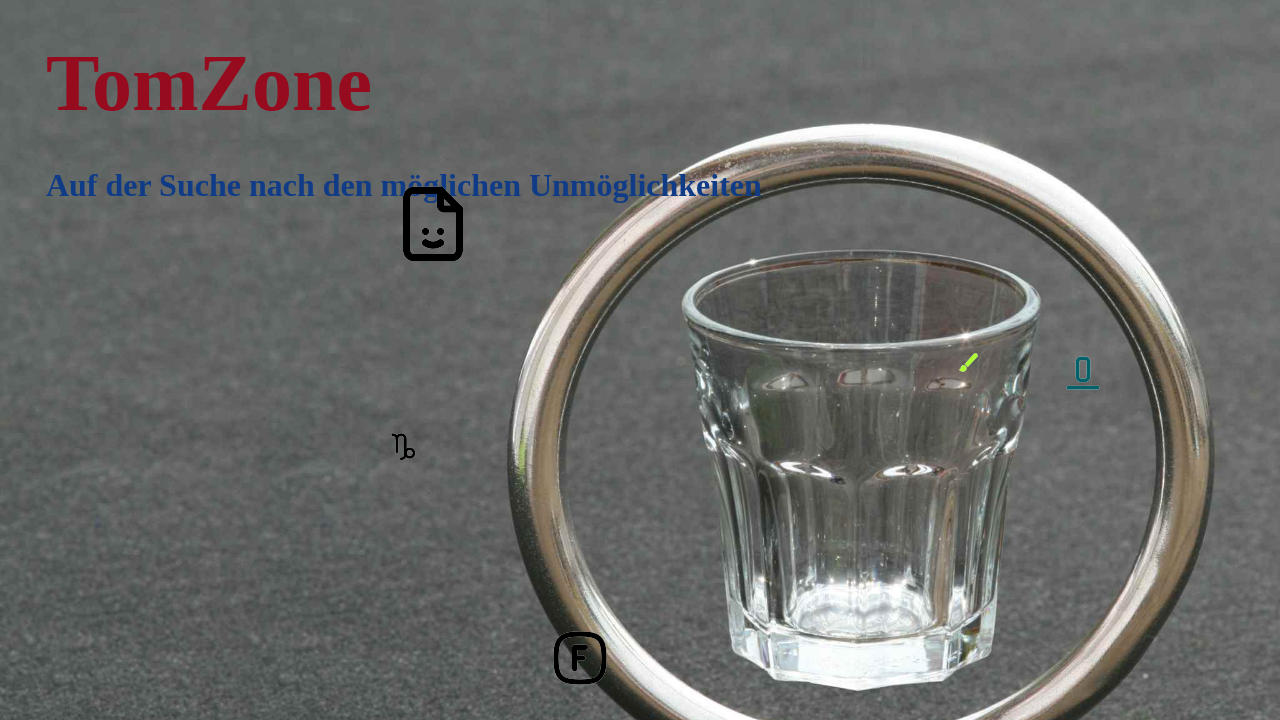 Image resolution: width=1280 pixels, height=720 pixels. What do you see at coordinates (404, 446) in the screenshot?
I see `capricorn zodiac sign symbol` at bounding box center [404, 446].